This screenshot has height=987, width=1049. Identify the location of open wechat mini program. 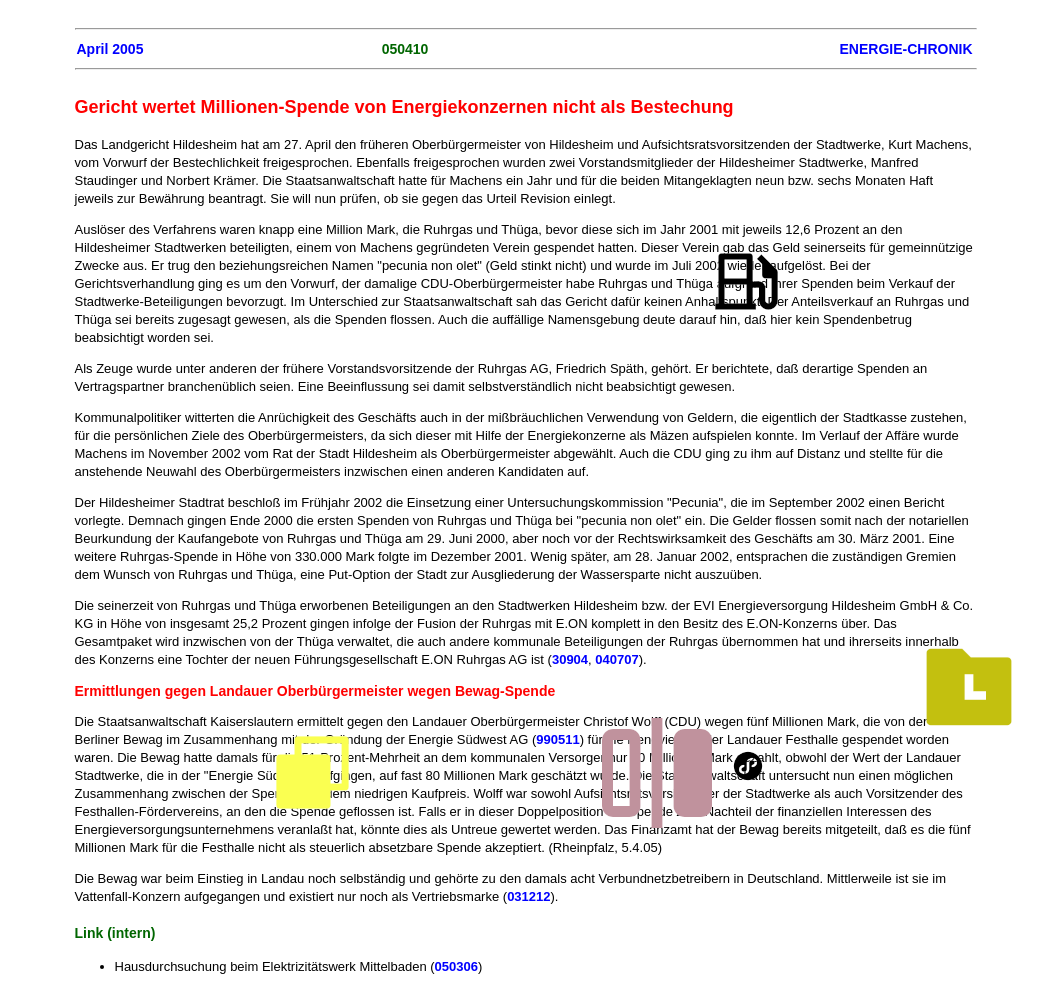
(748, 766).